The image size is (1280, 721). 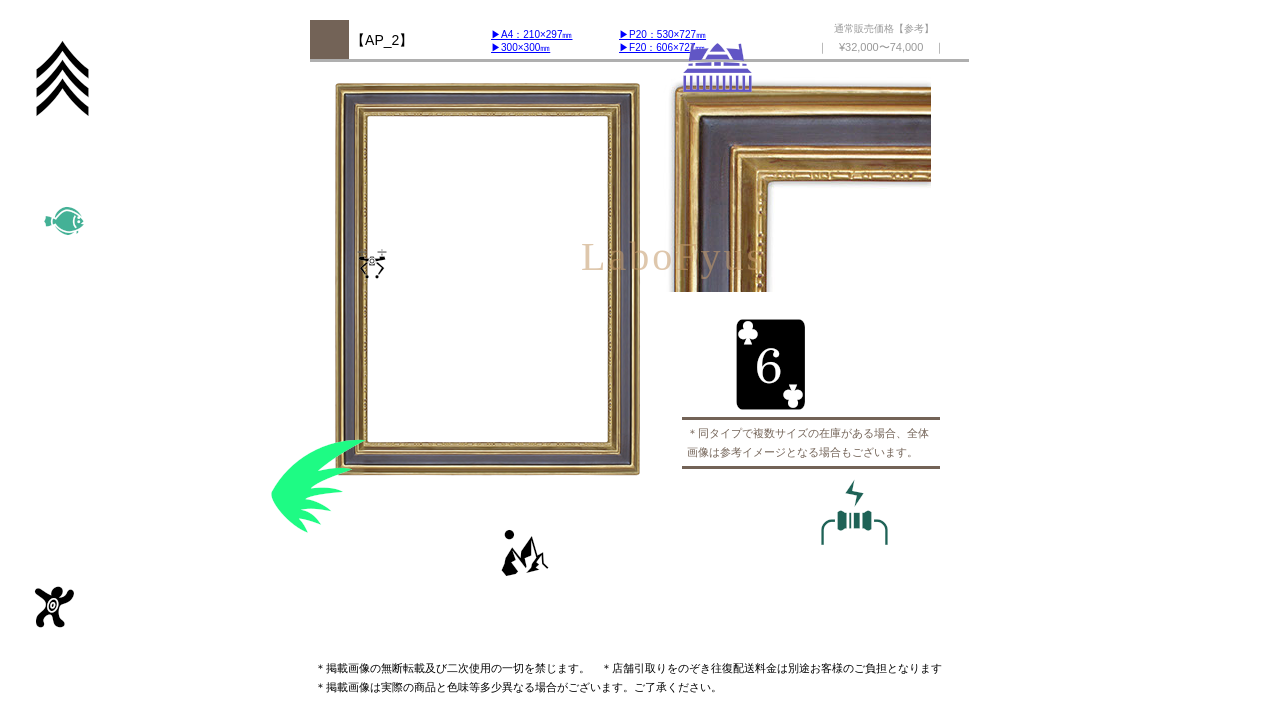 I want to click on indicates electrical resistance or interrupted current flow, so click(x=854, y=511).